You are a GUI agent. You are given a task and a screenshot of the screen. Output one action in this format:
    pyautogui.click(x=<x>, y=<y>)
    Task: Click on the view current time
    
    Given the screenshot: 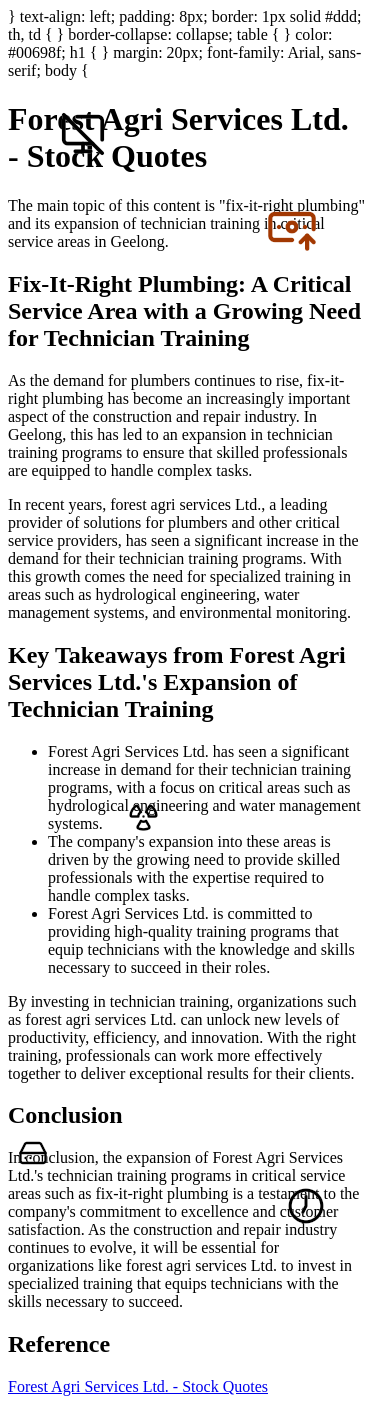 What is the action you would take?
    pyautogui.click(x=306, y=1206)
    